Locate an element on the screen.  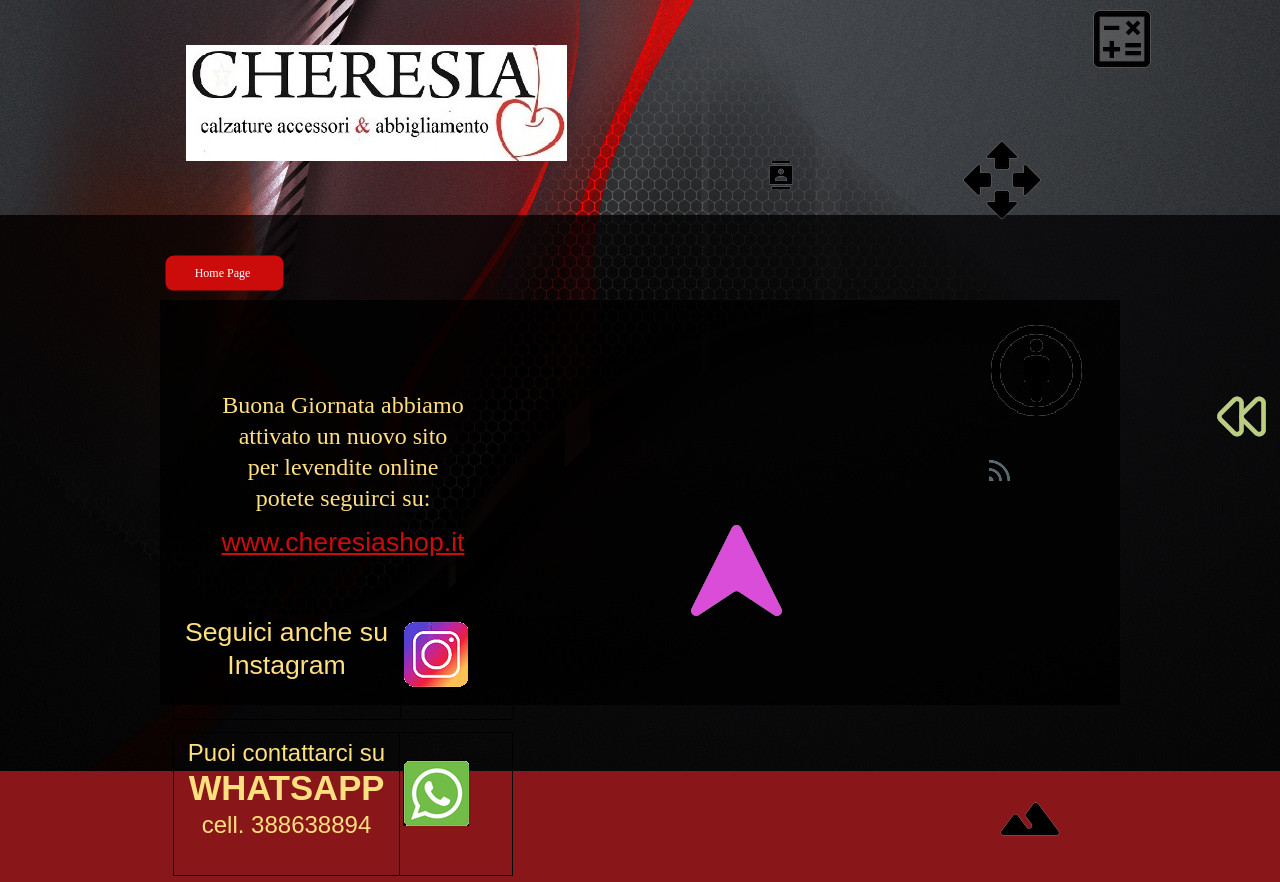
start navigation or get directions is located at coordinates (736, 575).